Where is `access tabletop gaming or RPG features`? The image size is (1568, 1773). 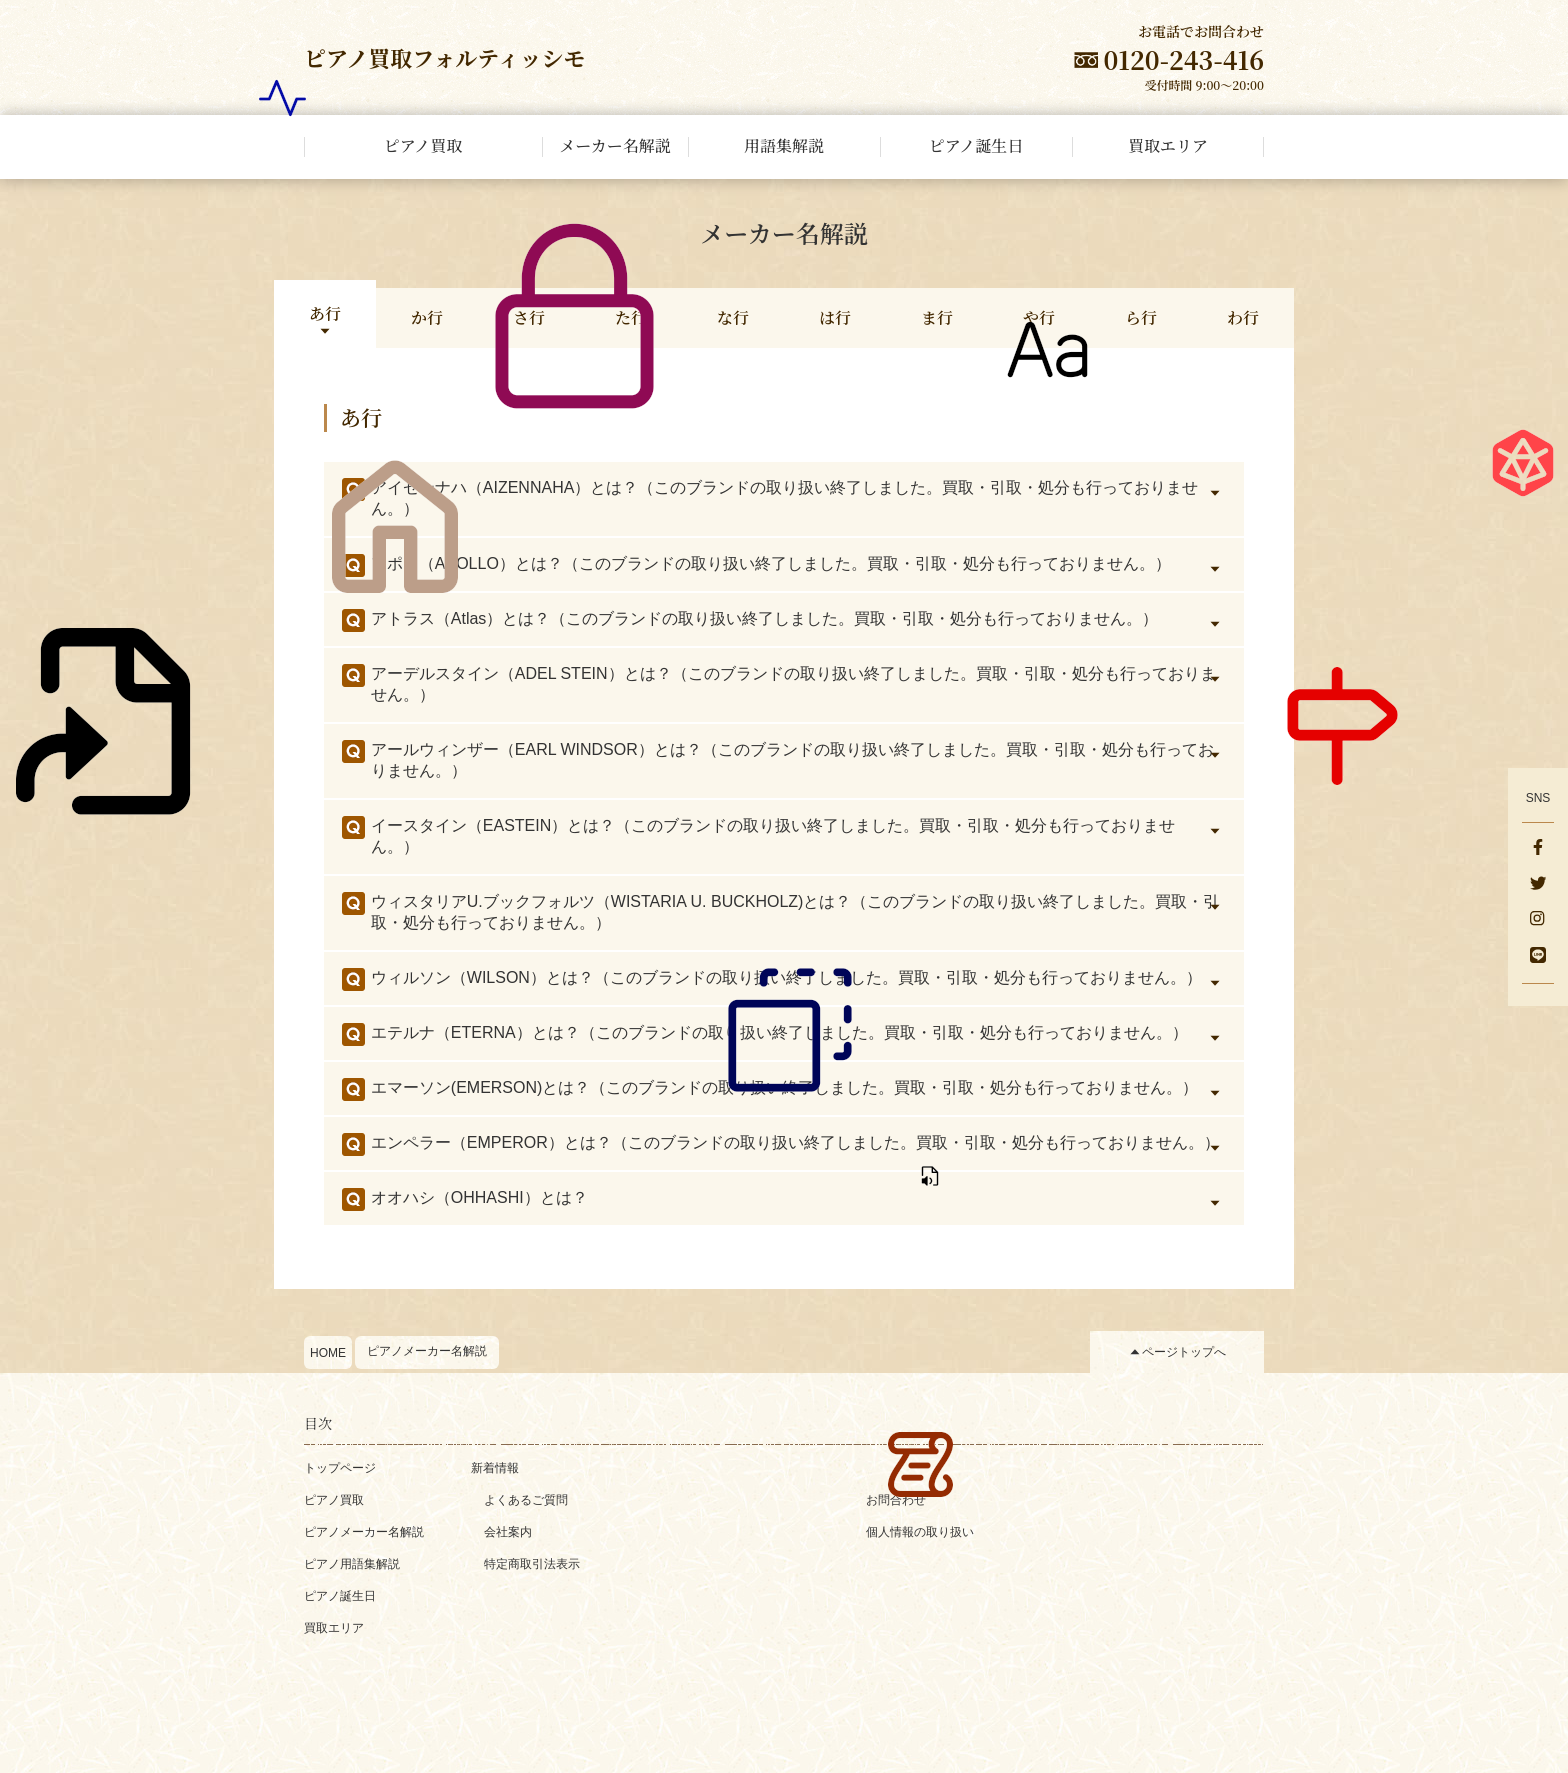
access tabletop gaming or RPG features is located at coordinates (1523, 462).